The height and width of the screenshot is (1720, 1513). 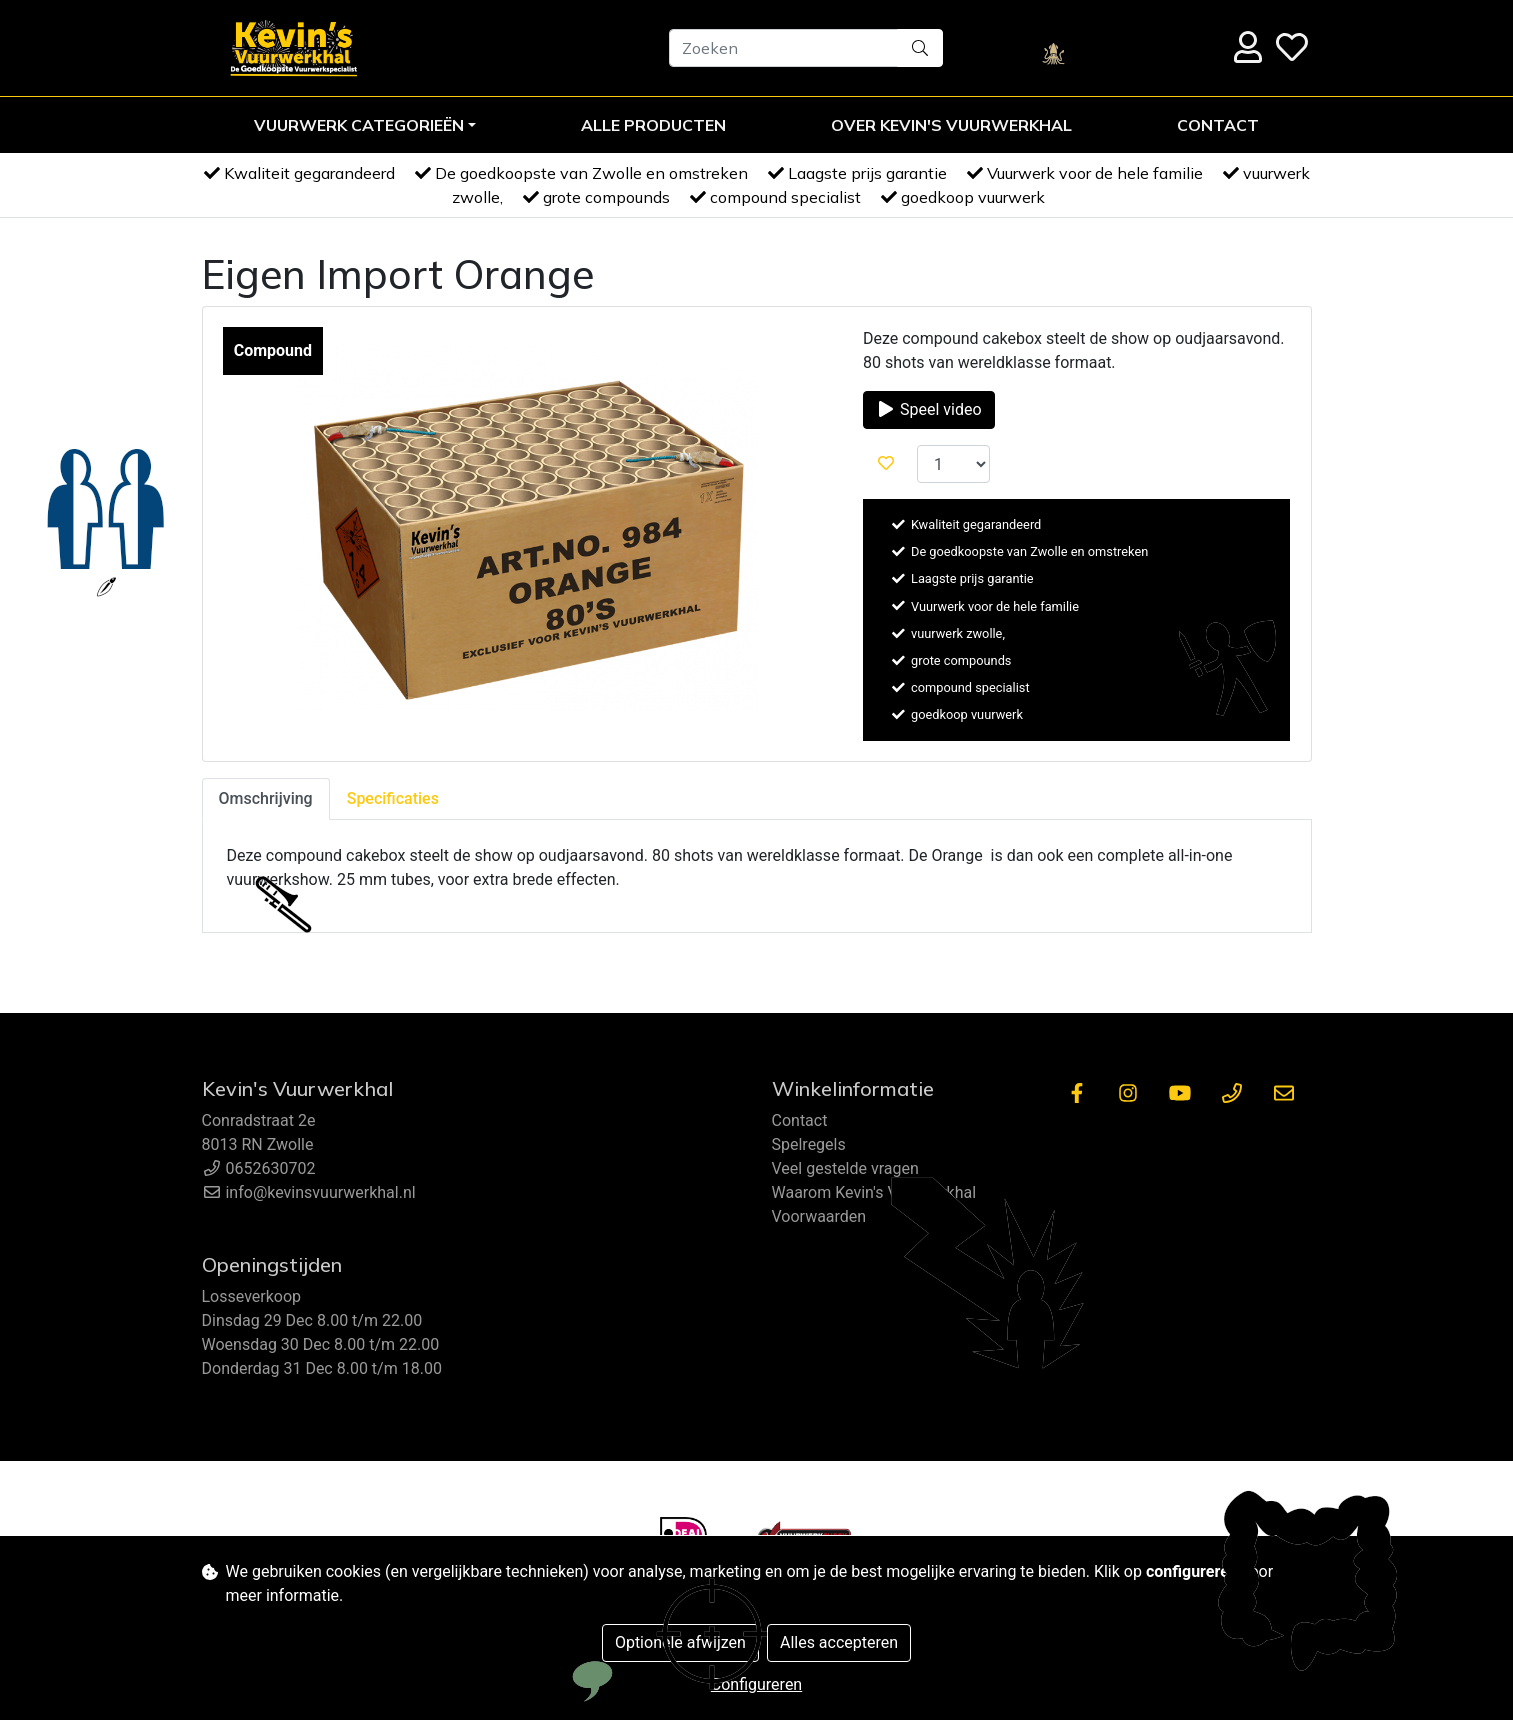 I want to click on open chat or messaging feature, so click(x=592, y=1681).